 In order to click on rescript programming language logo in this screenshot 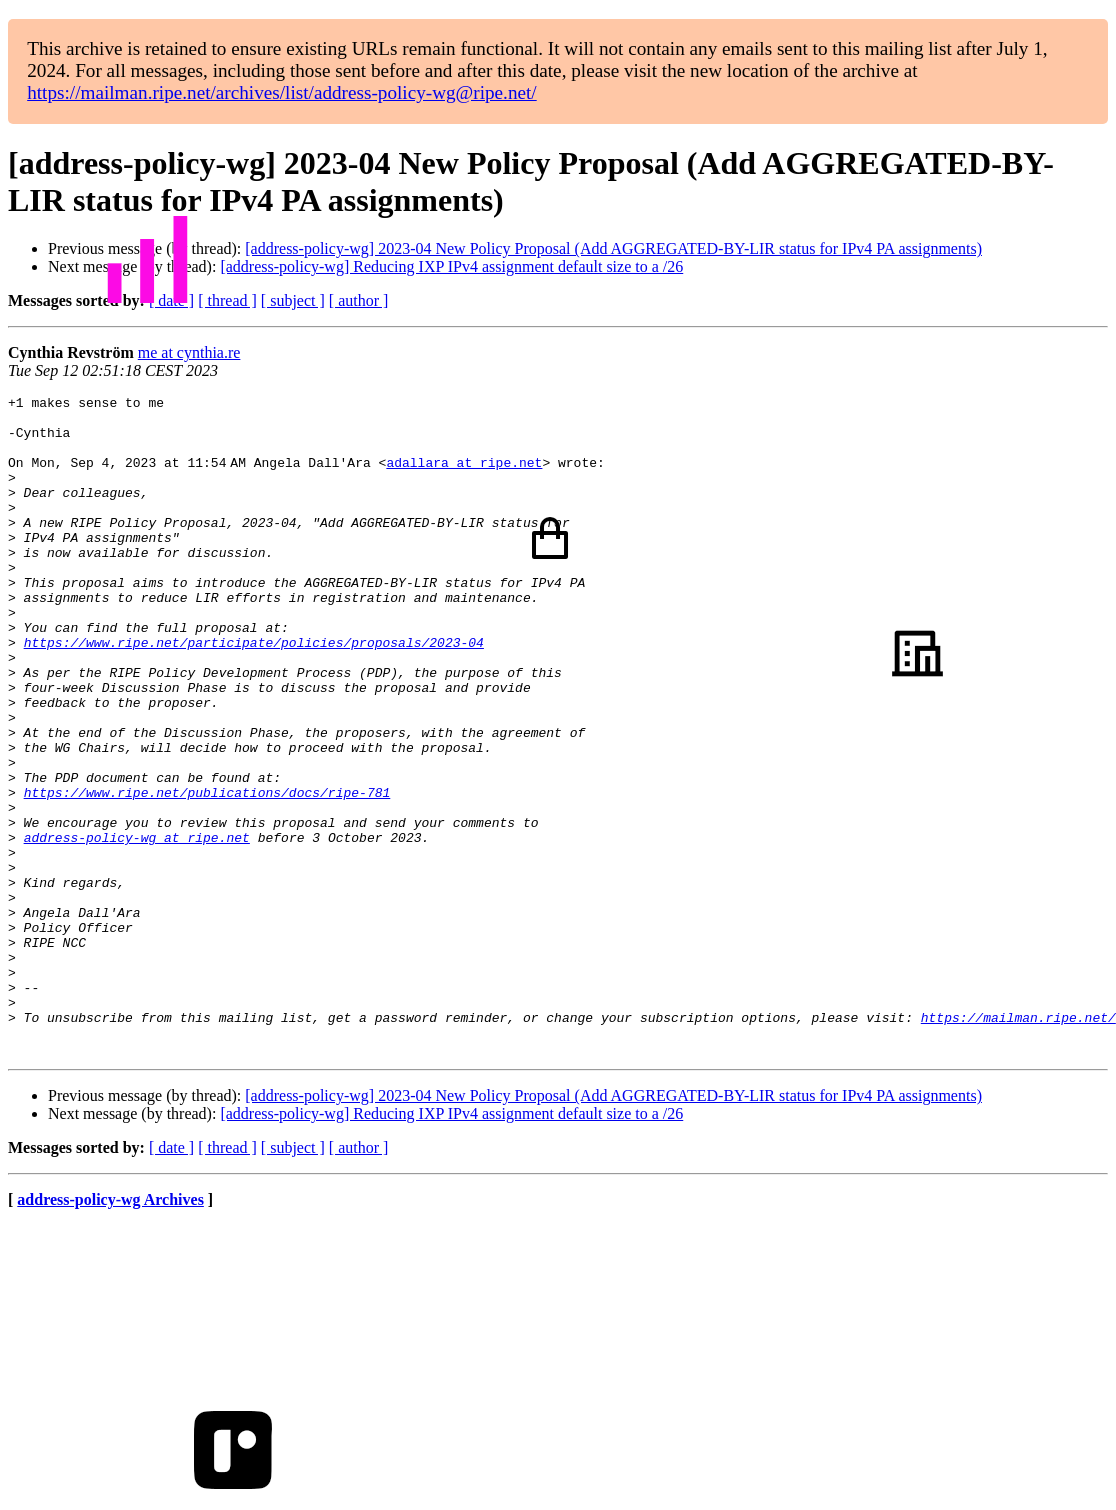, I will do `click(233, 1450)`.